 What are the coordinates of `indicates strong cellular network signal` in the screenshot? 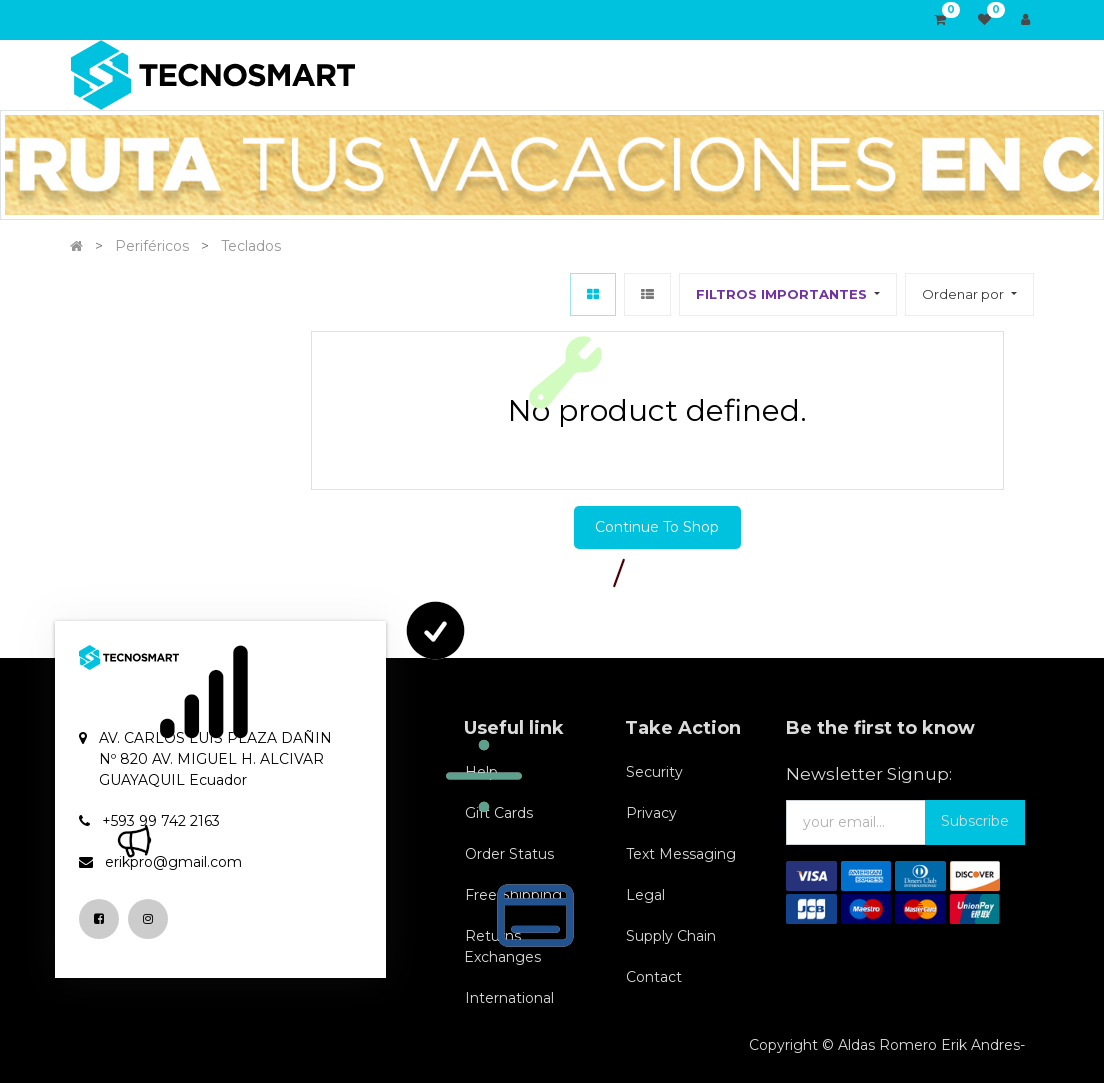 It's located at (221, 687).